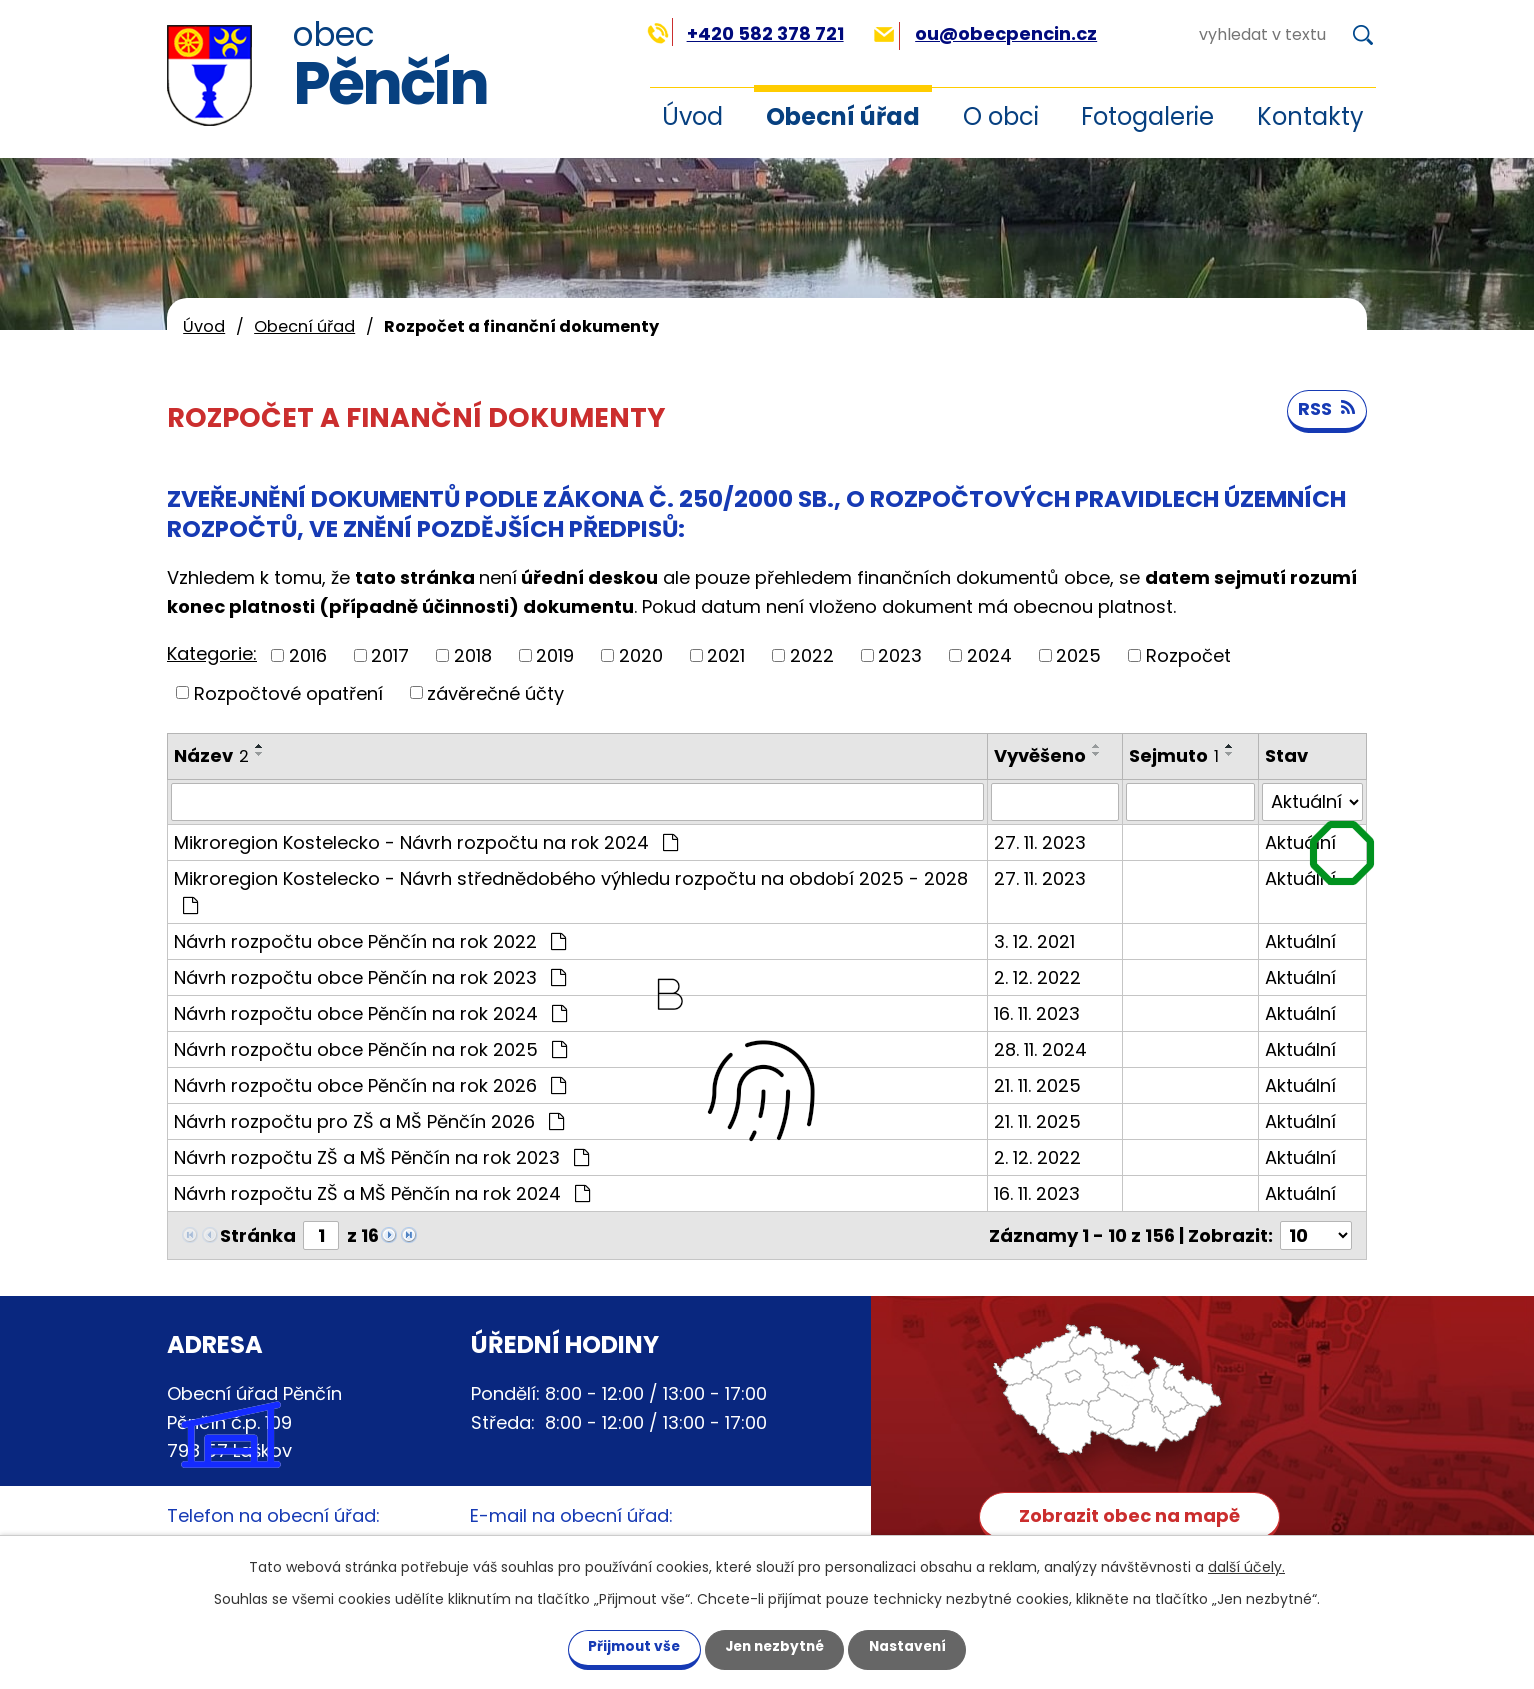  Describe the element at coordinates (231, 1438) in the screenshot. I see `access warehouse or storage management` at that location.